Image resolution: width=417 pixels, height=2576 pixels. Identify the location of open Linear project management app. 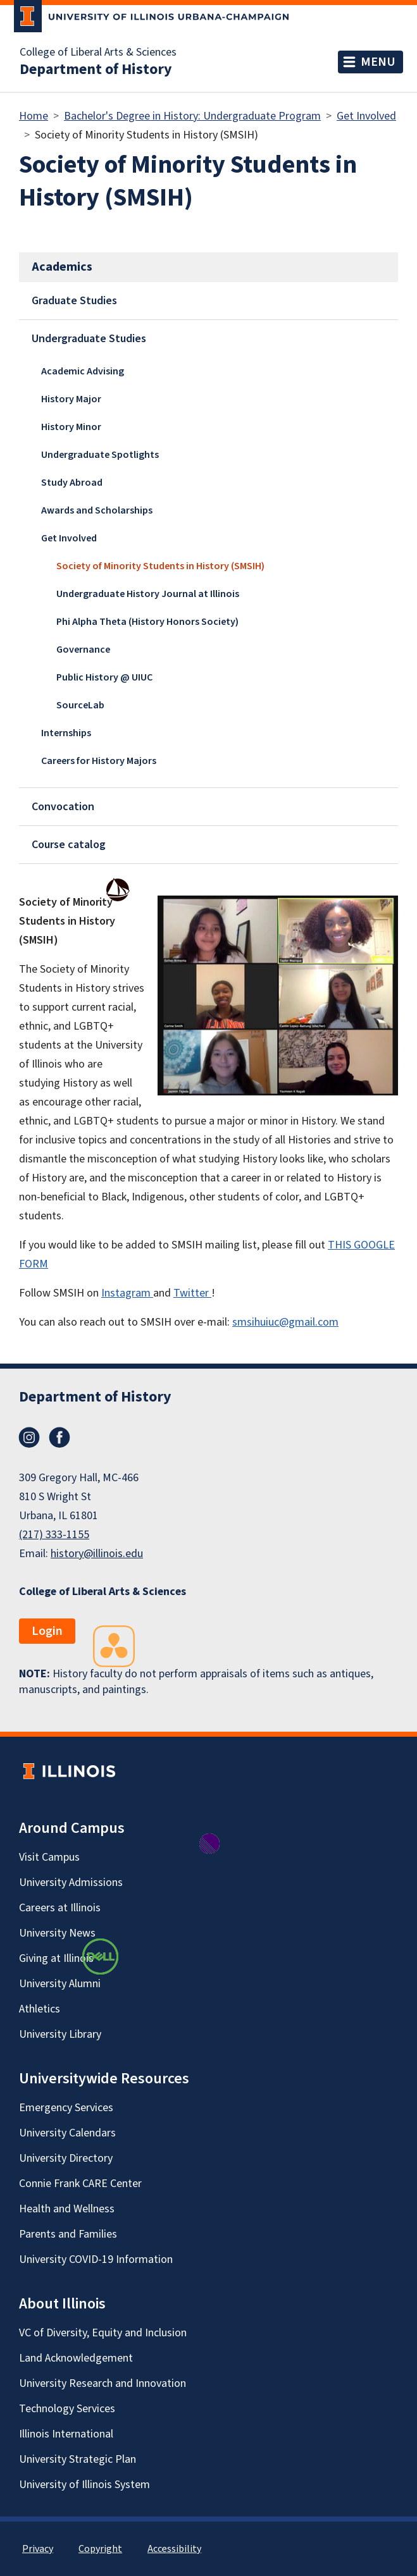
(209, 1844).